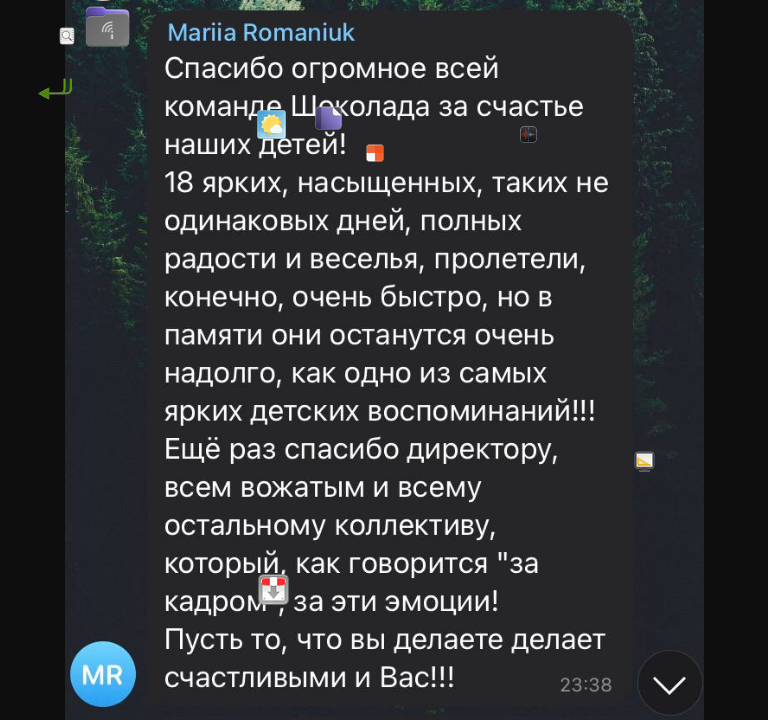 The height and width of the screenshot is (720, 768). What do you see at coordinates (54, 86) in the screenshot?
I see `reply to all recipients of an email` at bounding box center [54, 86].